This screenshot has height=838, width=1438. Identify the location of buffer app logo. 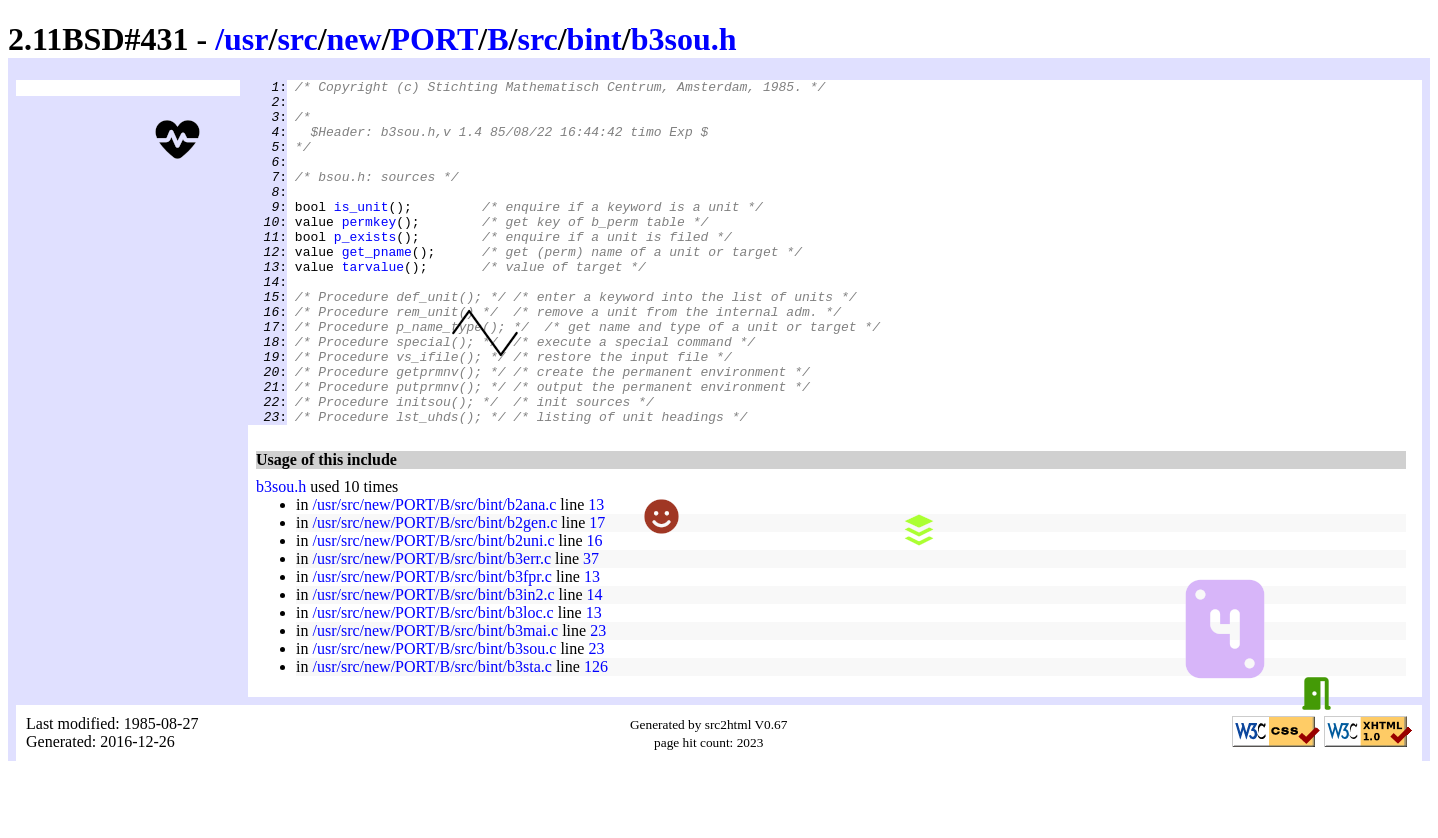
(919, 530).